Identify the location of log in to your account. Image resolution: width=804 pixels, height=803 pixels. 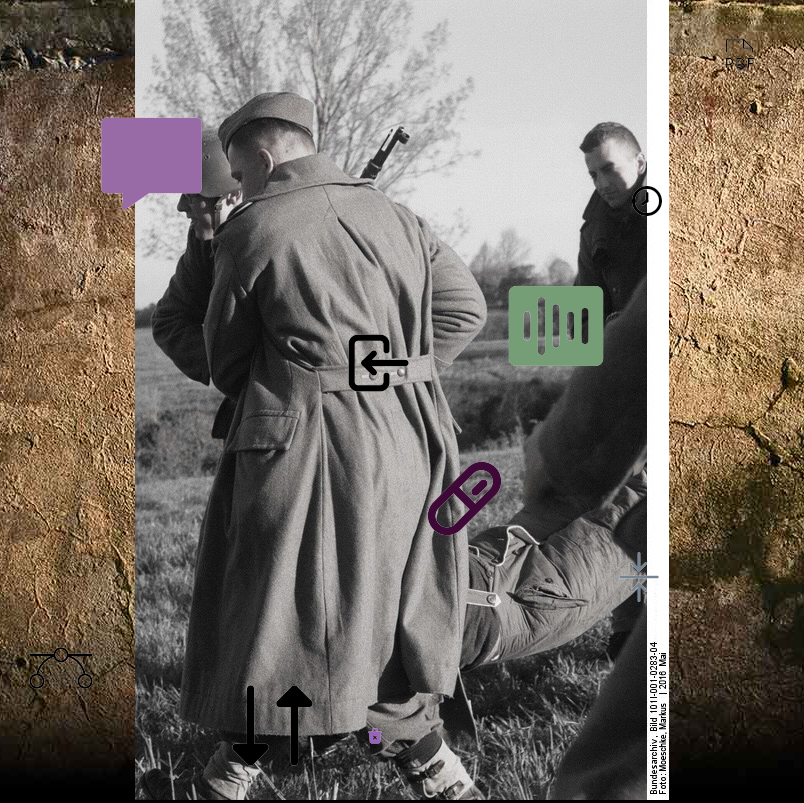
(377, 363).